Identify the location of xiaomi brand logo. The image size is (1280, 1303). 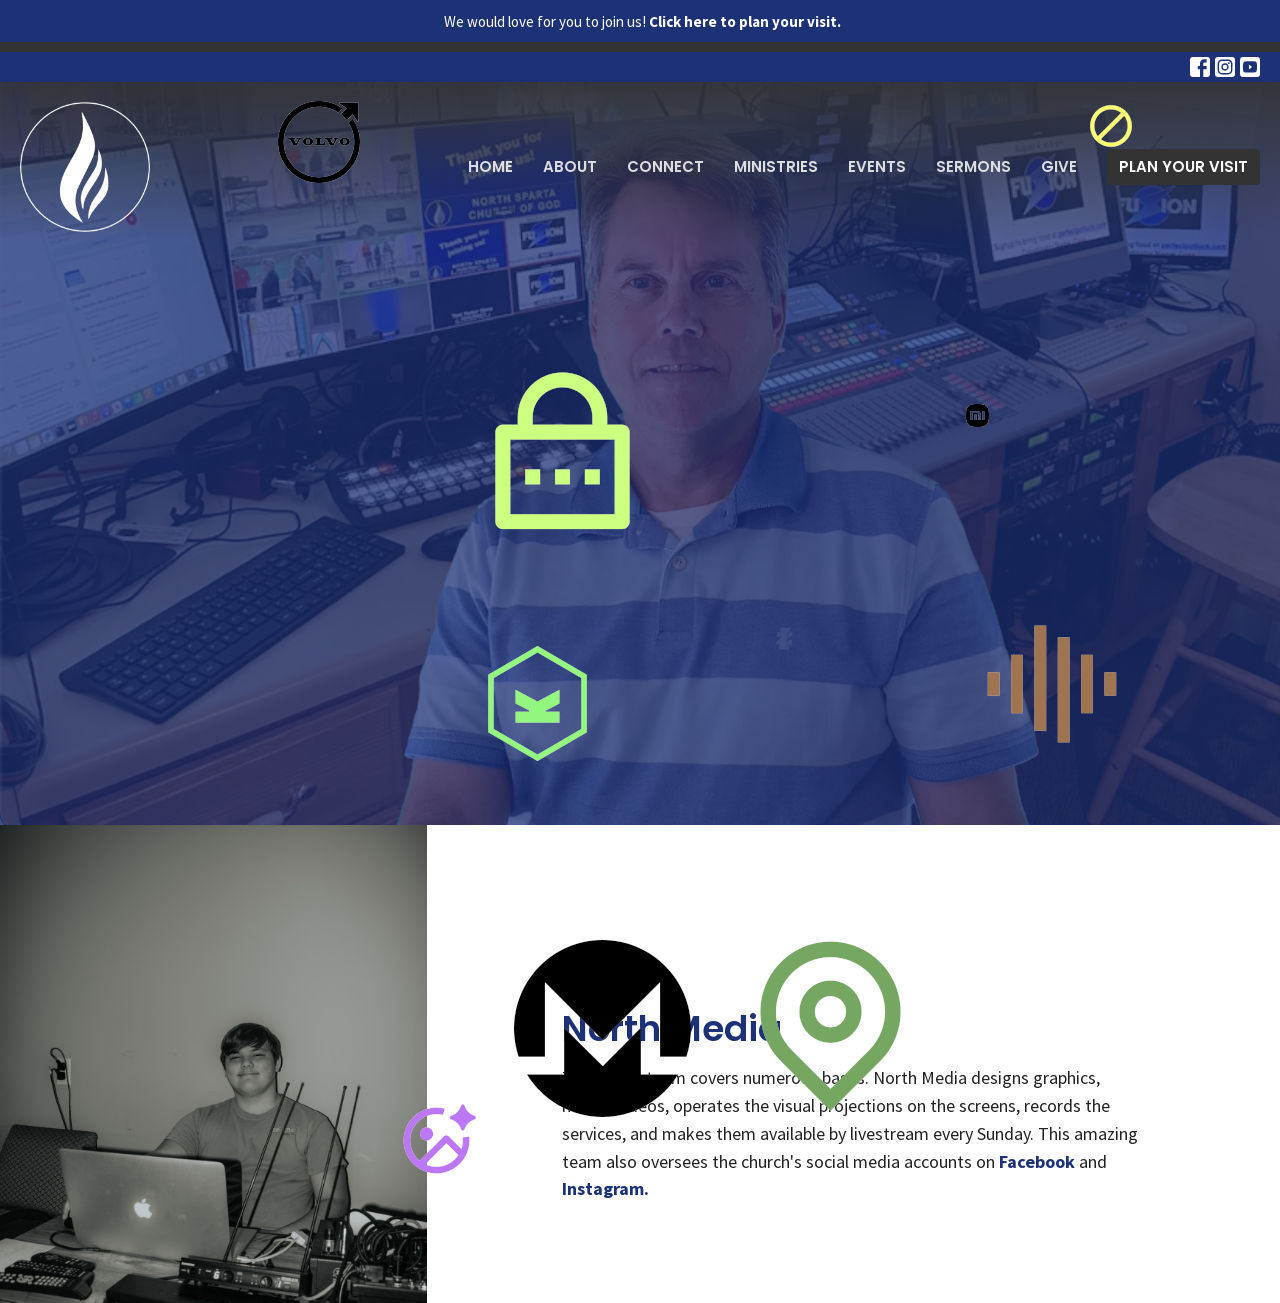
(977, 415).